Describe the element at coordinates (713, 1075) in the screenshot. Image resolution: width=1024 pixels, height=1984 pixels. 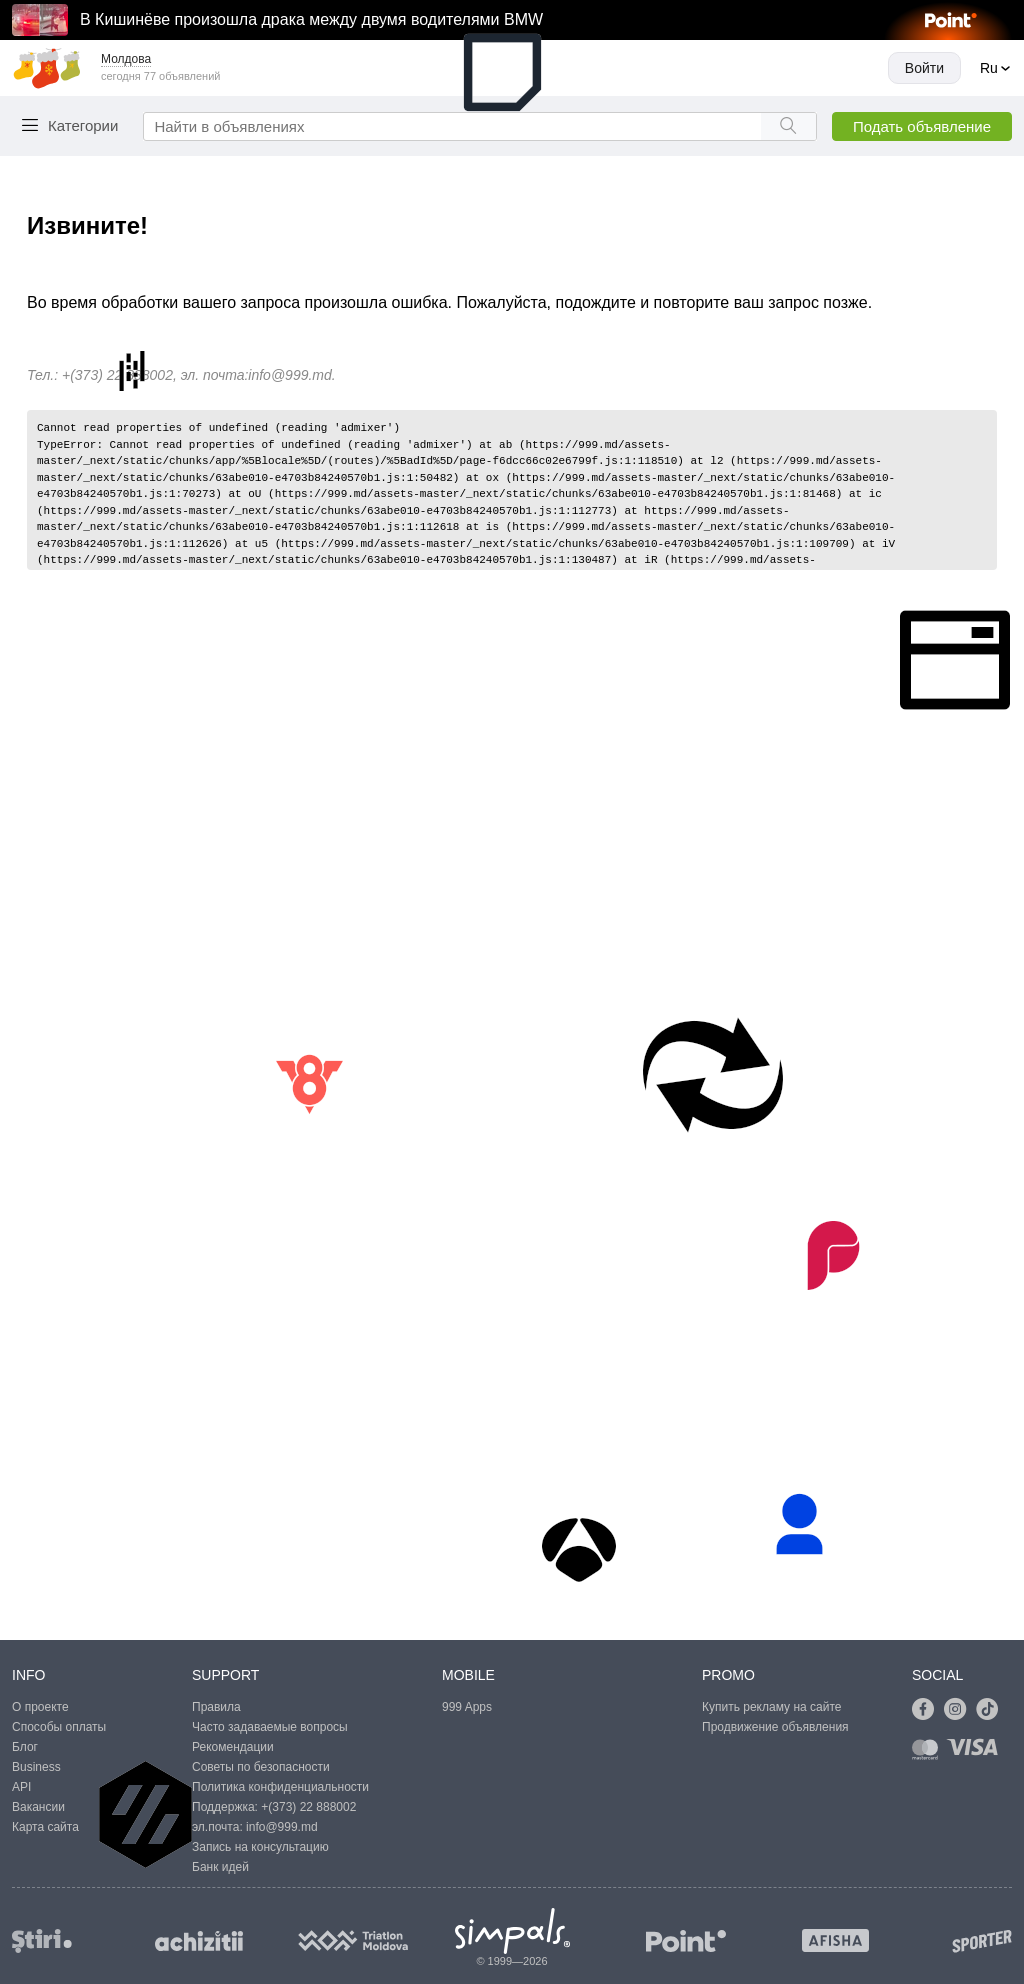
I see `kashflow accounting software logo` at that location.